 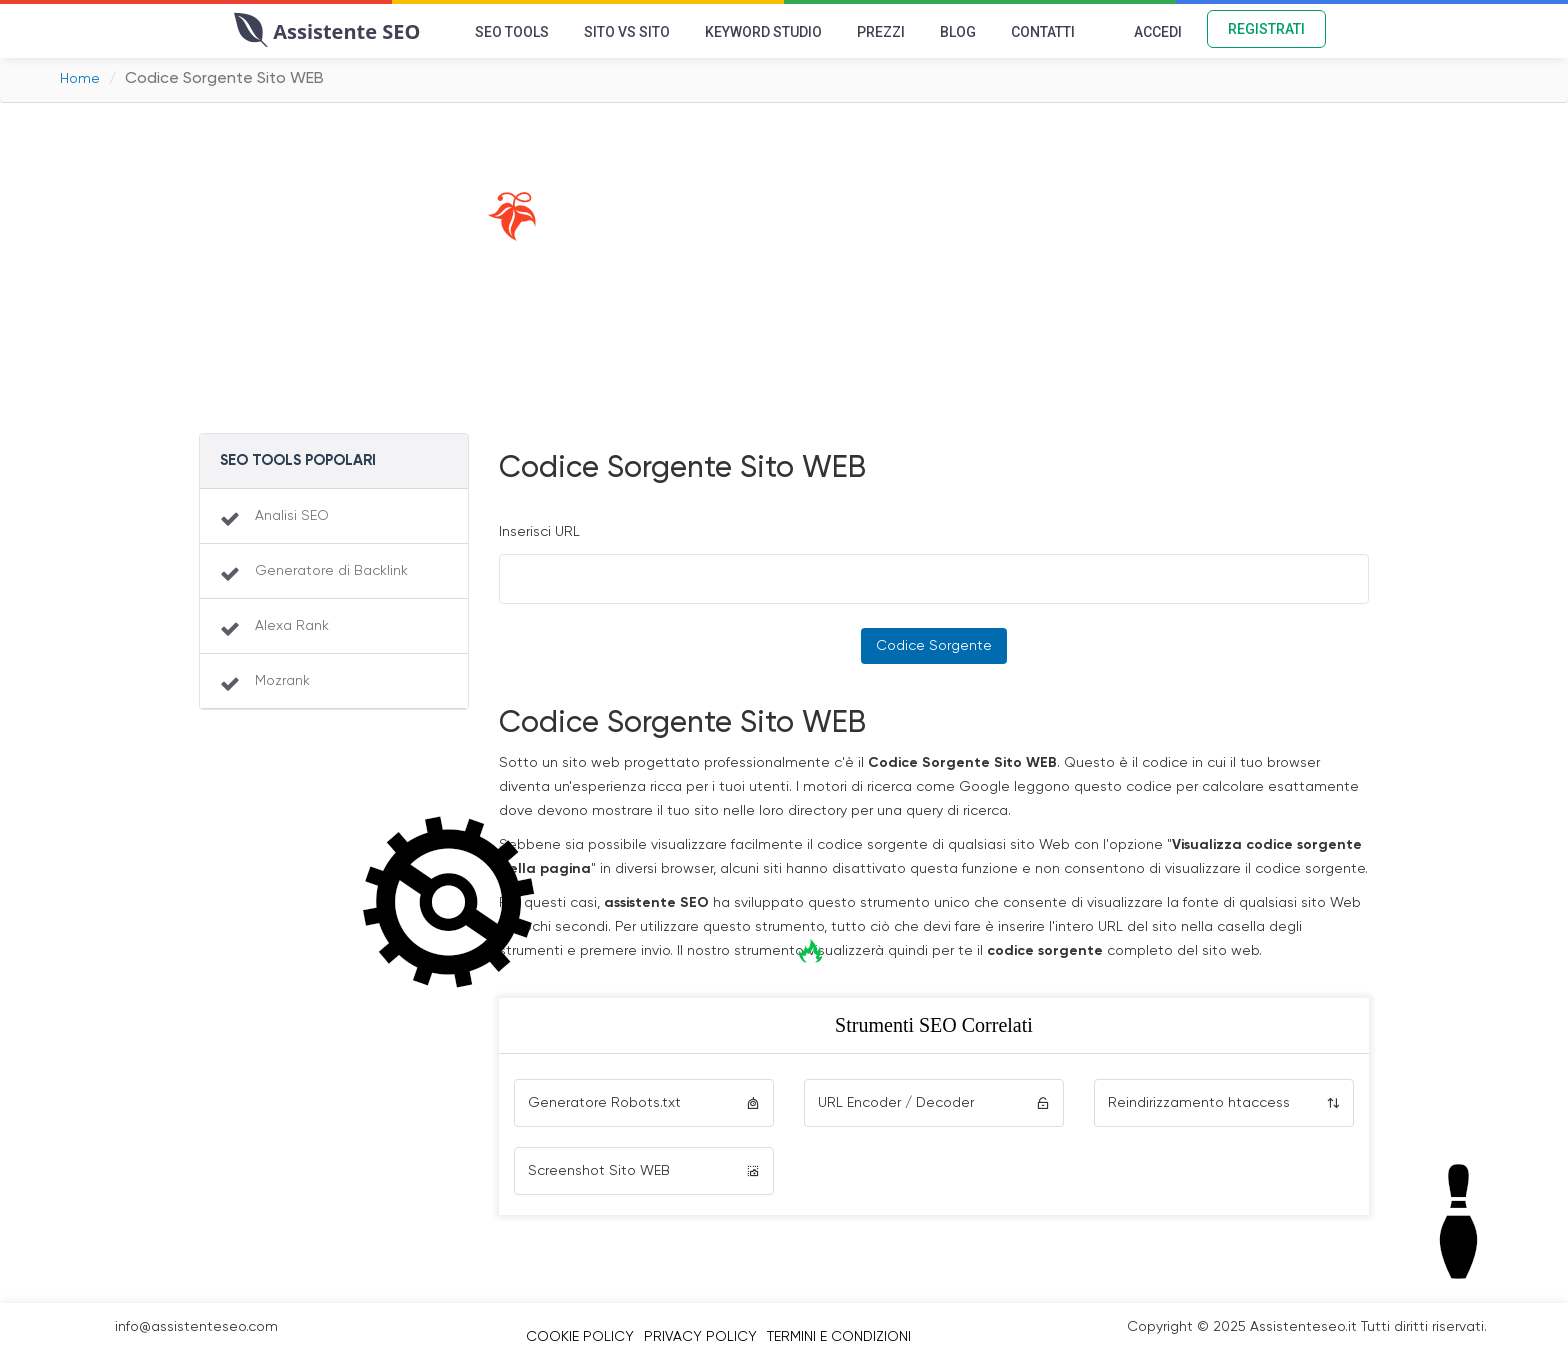 I want to click on access bowling game or activity, so click(x=1458, y=1221).